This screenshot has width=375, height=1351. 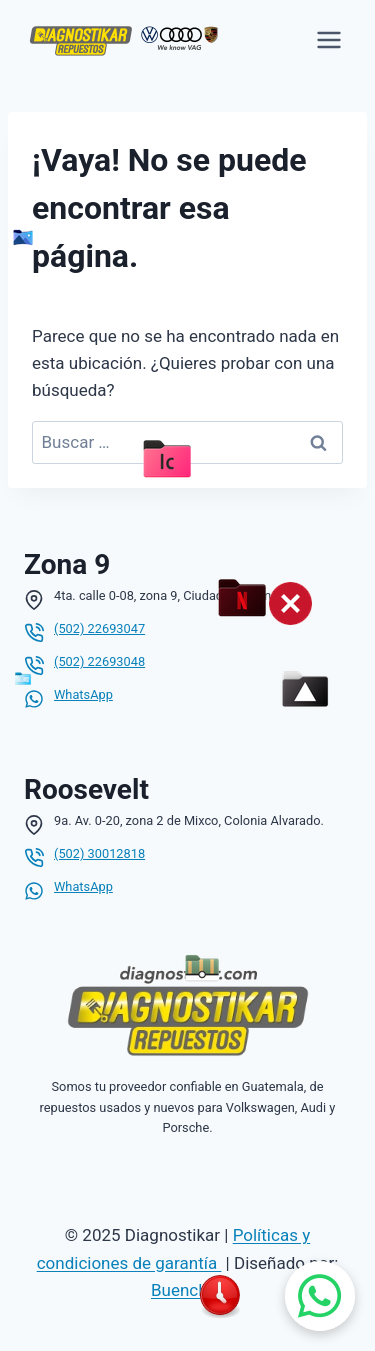 What do you see at coordinates (202, 969) in the screenshot?
I see `folder containing pokémon safari ball themed content` at bounding box center [202, 969].